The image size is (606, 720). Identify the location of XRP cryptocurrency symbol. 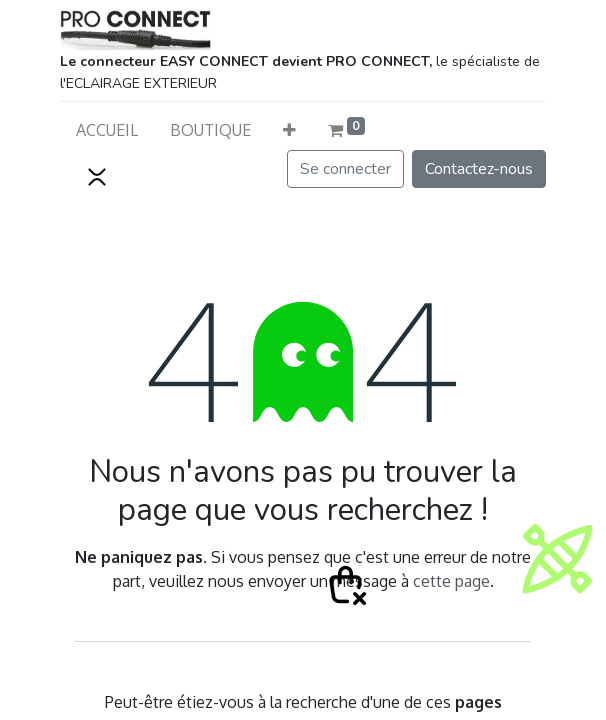
(97, 177).